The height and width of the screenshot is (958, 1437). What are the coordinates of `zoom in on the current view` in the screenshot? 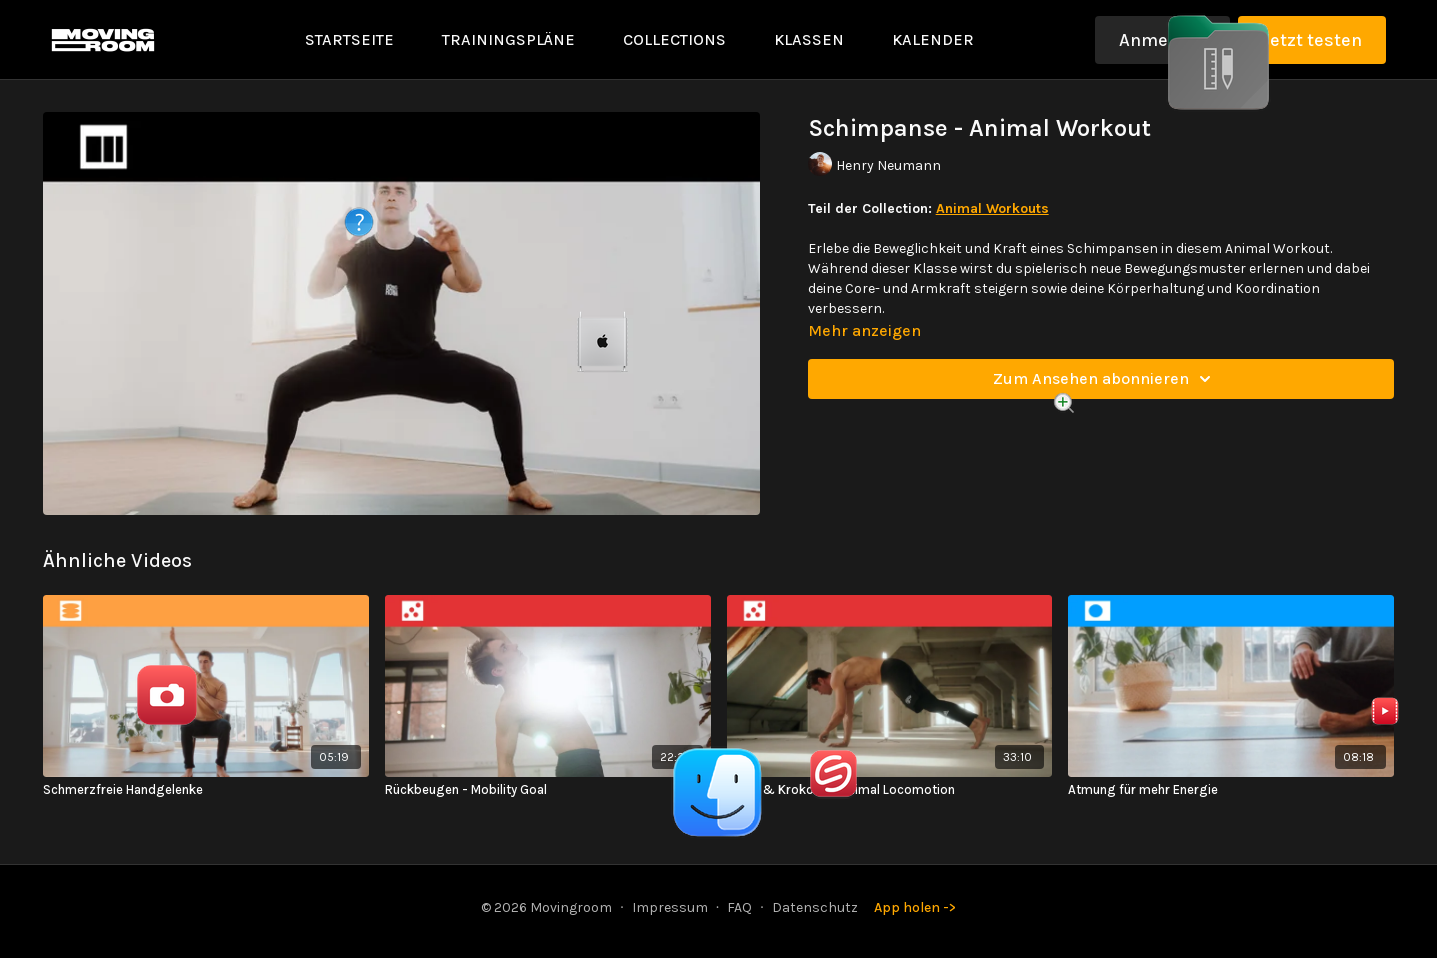 It's located at (1064, 403).